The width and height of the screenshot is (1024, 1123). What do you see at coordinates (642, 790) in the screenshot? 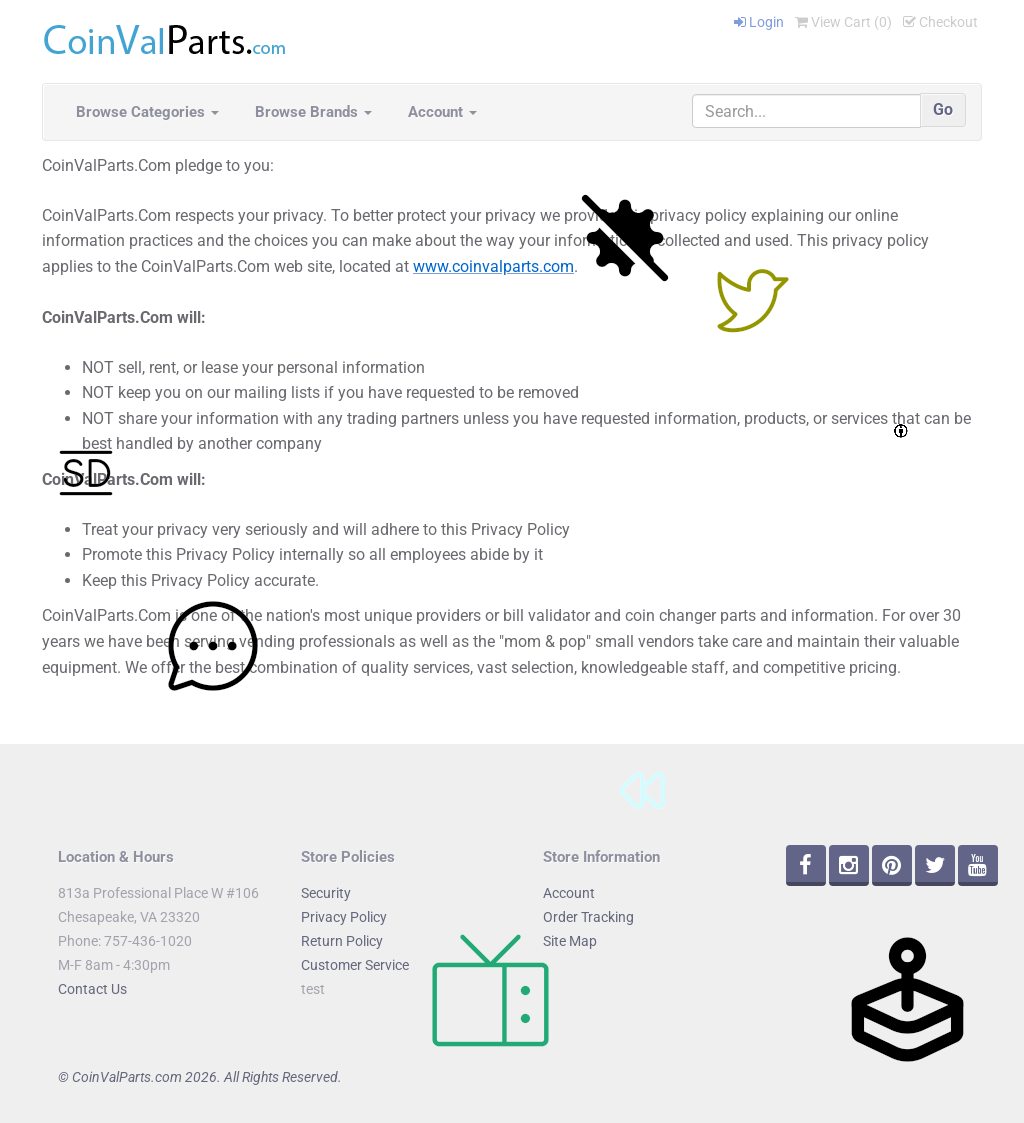
I see `rewind or skip backward in media playback` at bounding box center [642, 790].